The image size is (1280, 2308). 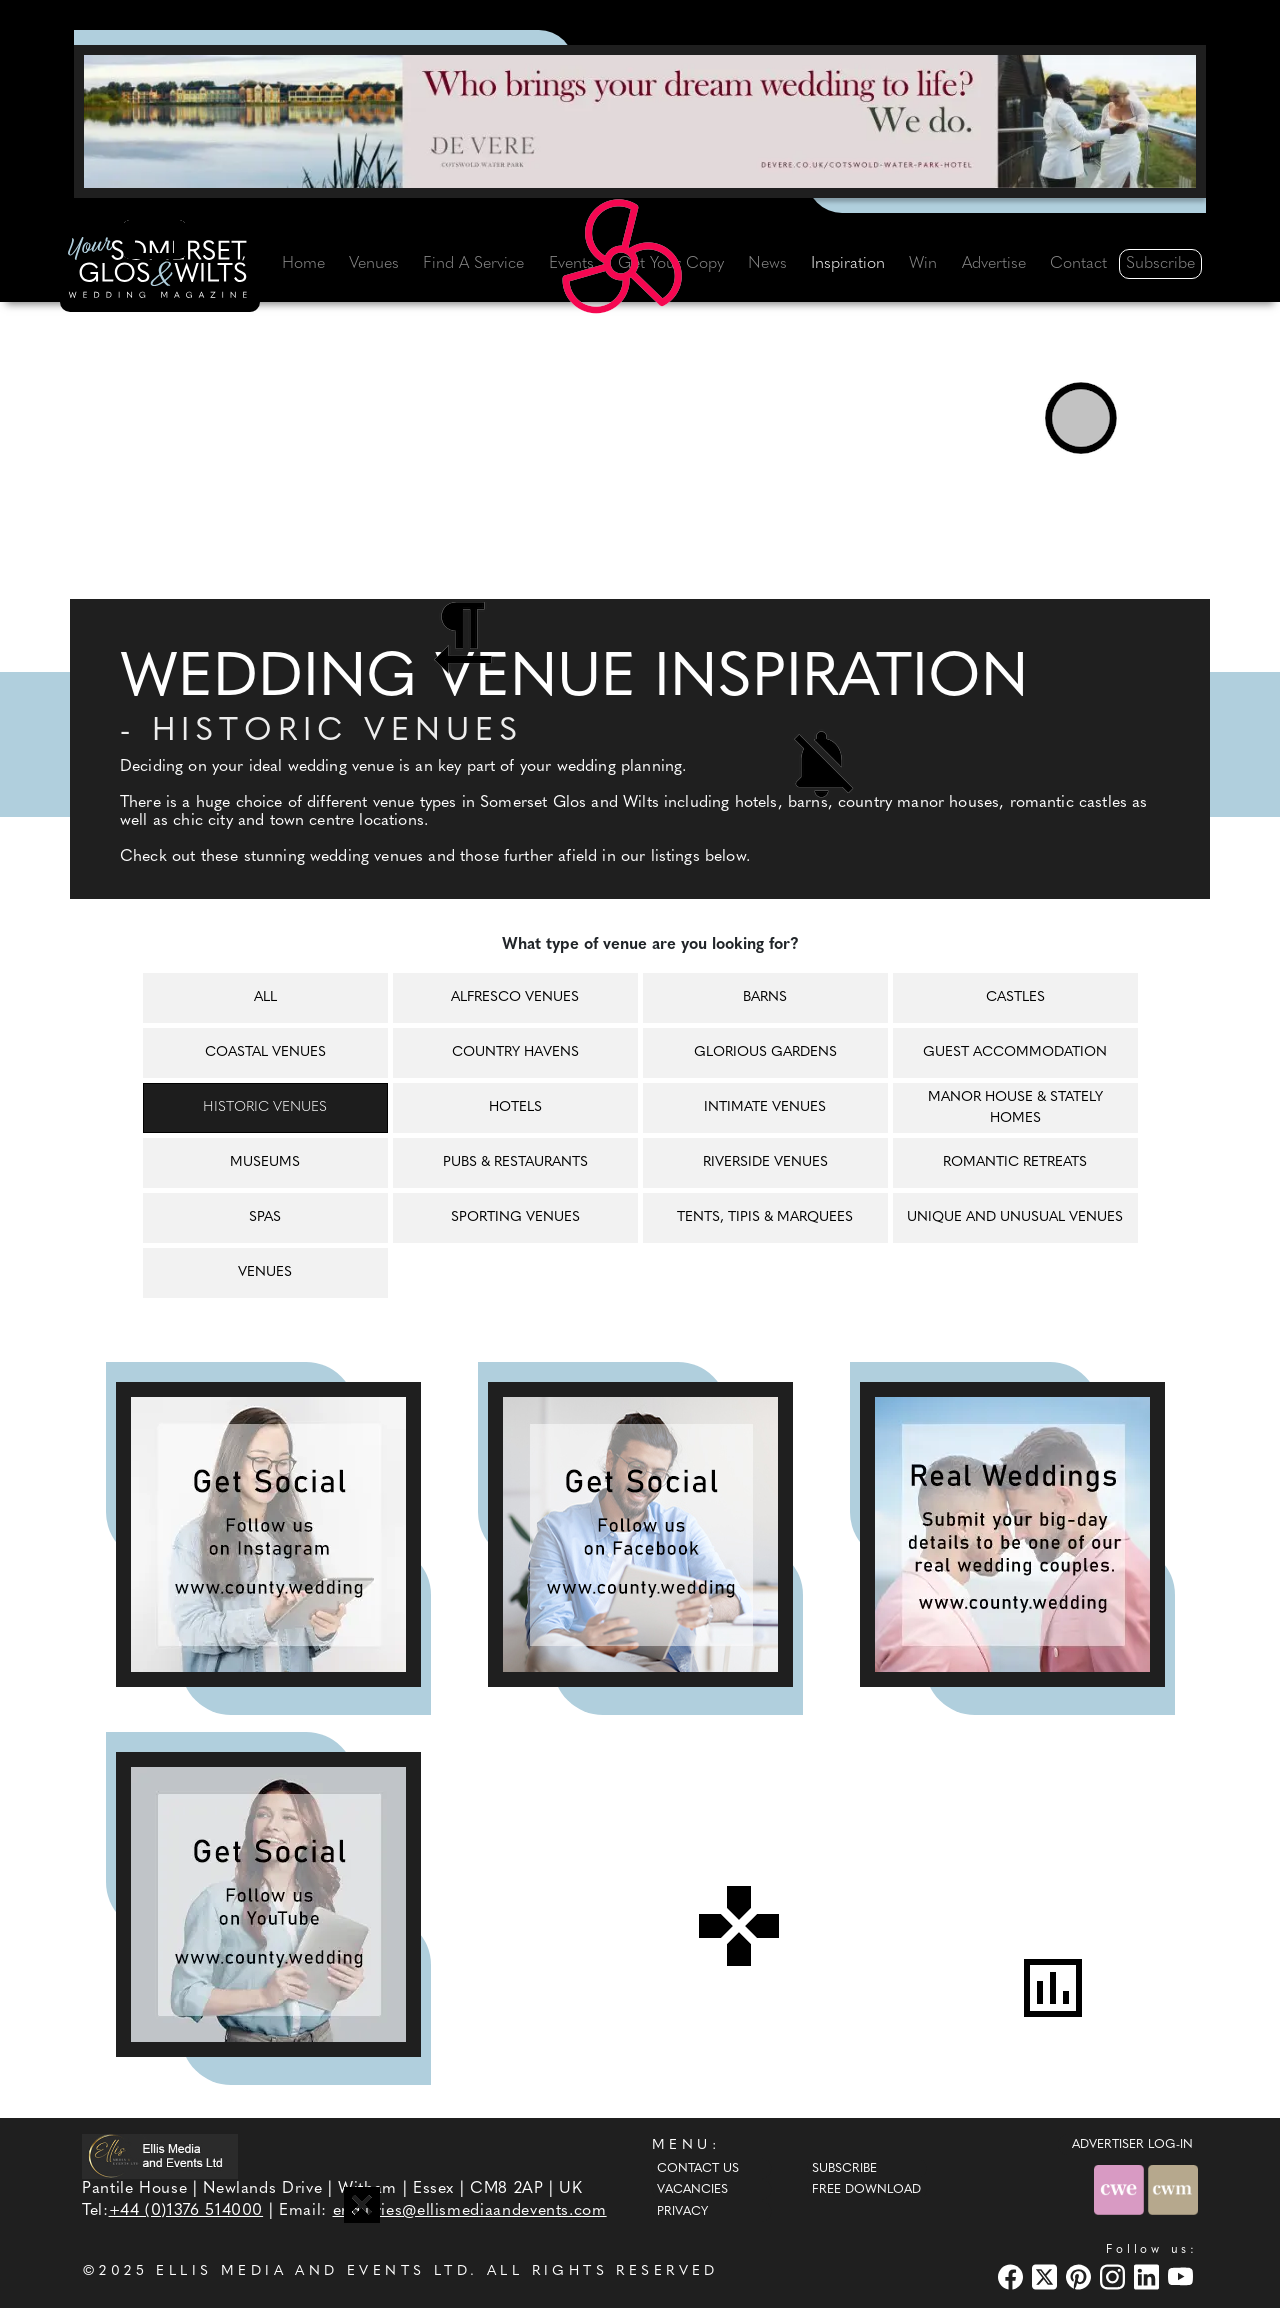 What do you see at coordinates (362, 2205) in the screenshot?
I see `close or dismiss a dialog` at bounding box center [362, 2205].